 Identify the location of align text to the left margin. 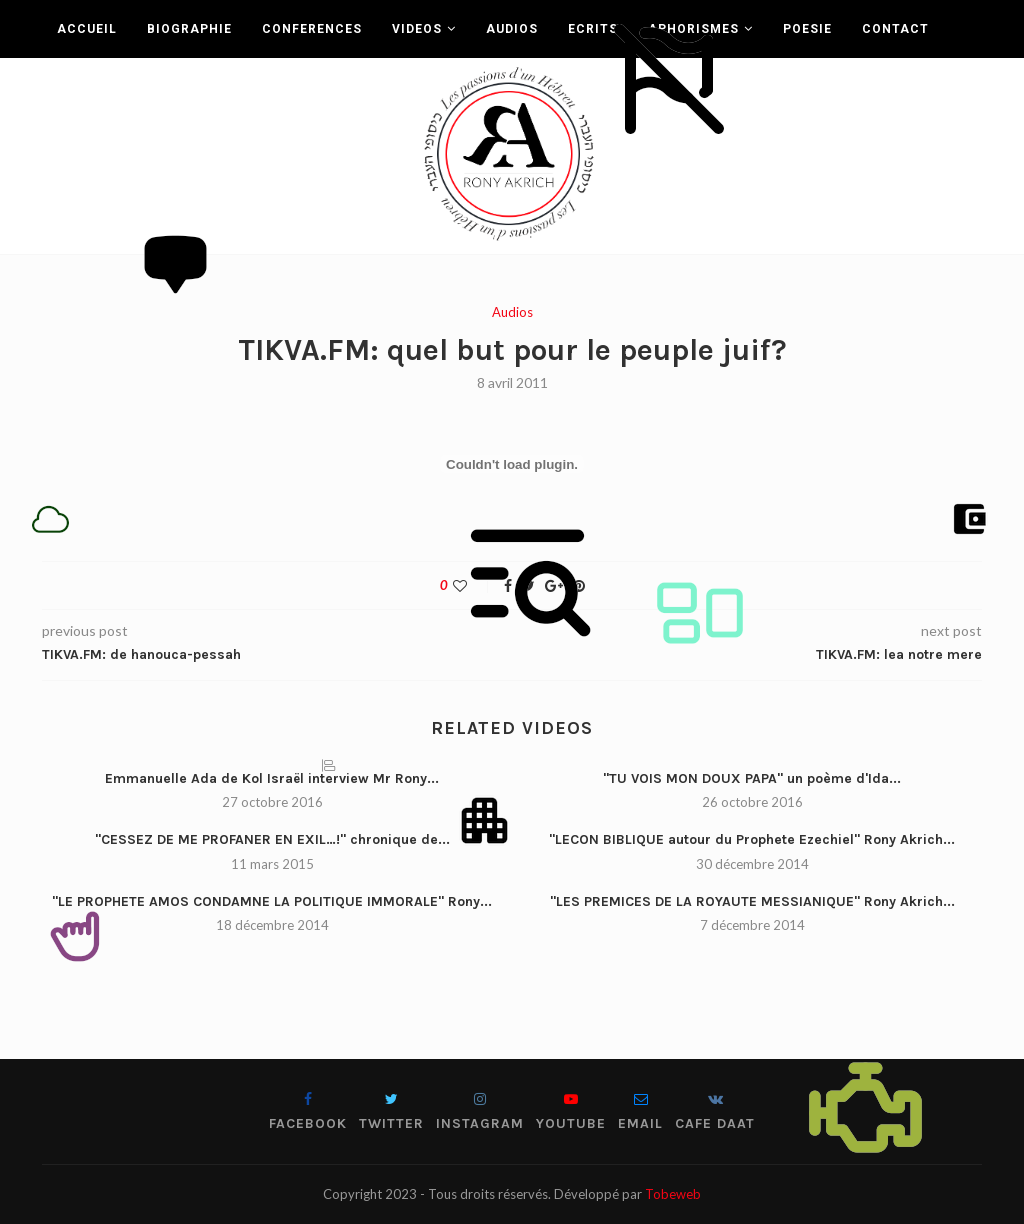
(328, 765).